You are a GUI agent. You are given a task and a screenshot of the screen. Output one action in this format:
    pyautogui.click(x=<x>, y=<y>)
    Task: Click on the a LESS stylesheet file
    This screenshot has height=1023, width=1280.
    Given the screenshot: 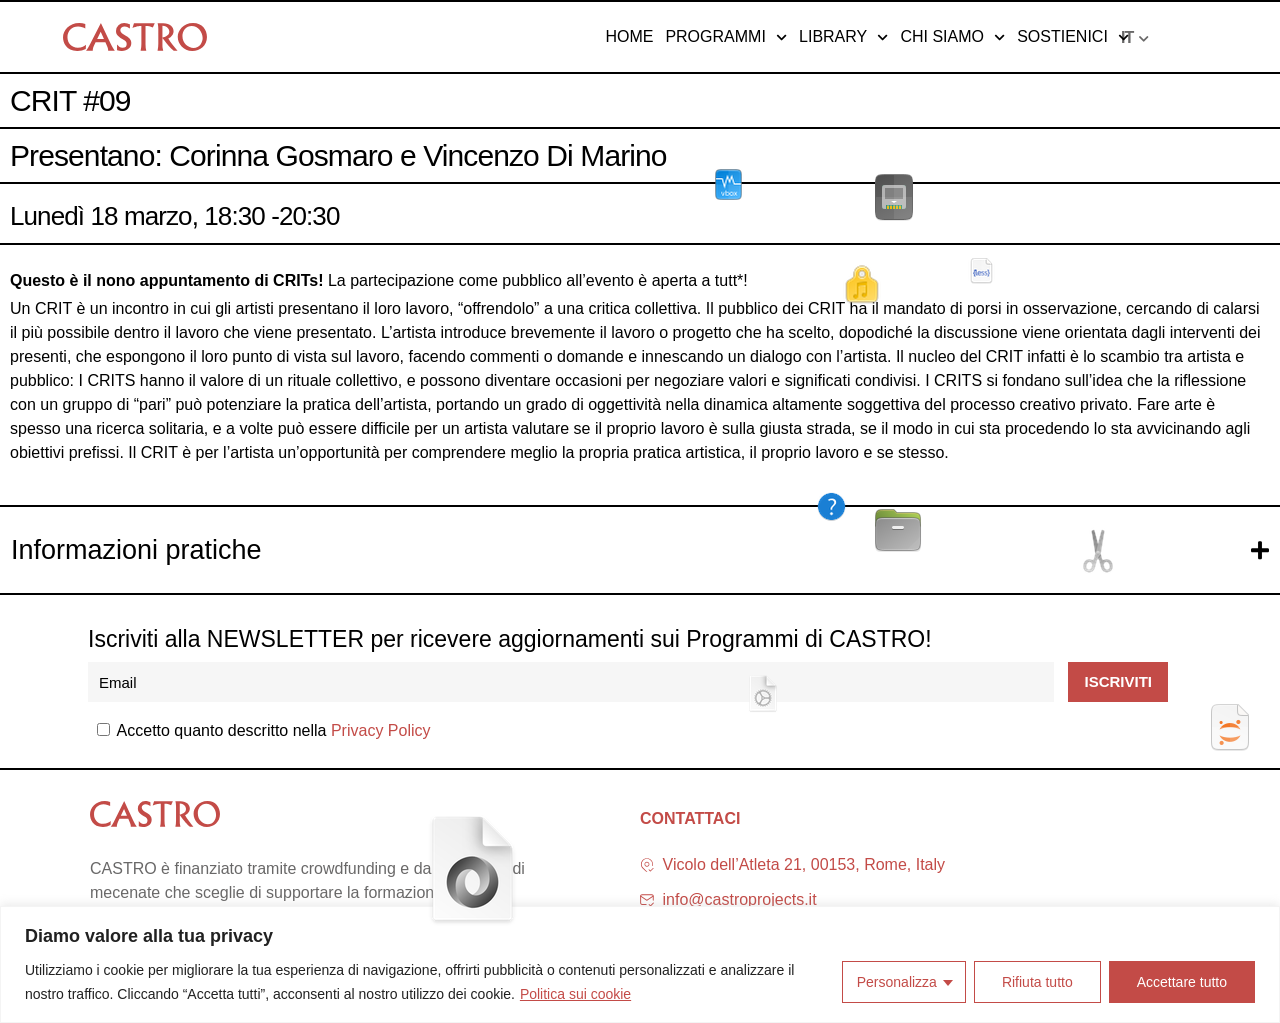 What is the action you would take?
    pyautogui.click(x=981, y=270)
    